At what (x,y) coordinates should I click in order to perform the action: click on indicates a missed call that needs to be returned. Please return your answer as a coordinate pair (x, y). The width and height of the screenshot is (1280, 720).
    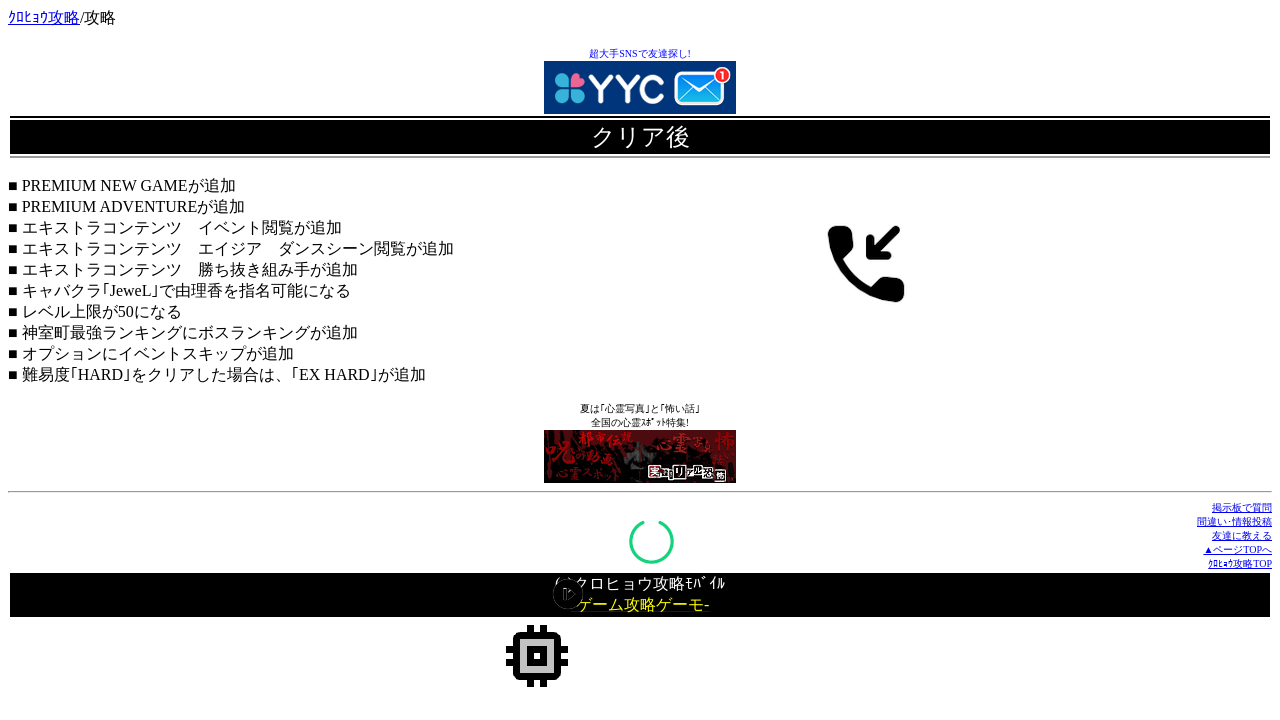
    Looking at the image, I should click on (866, 264).